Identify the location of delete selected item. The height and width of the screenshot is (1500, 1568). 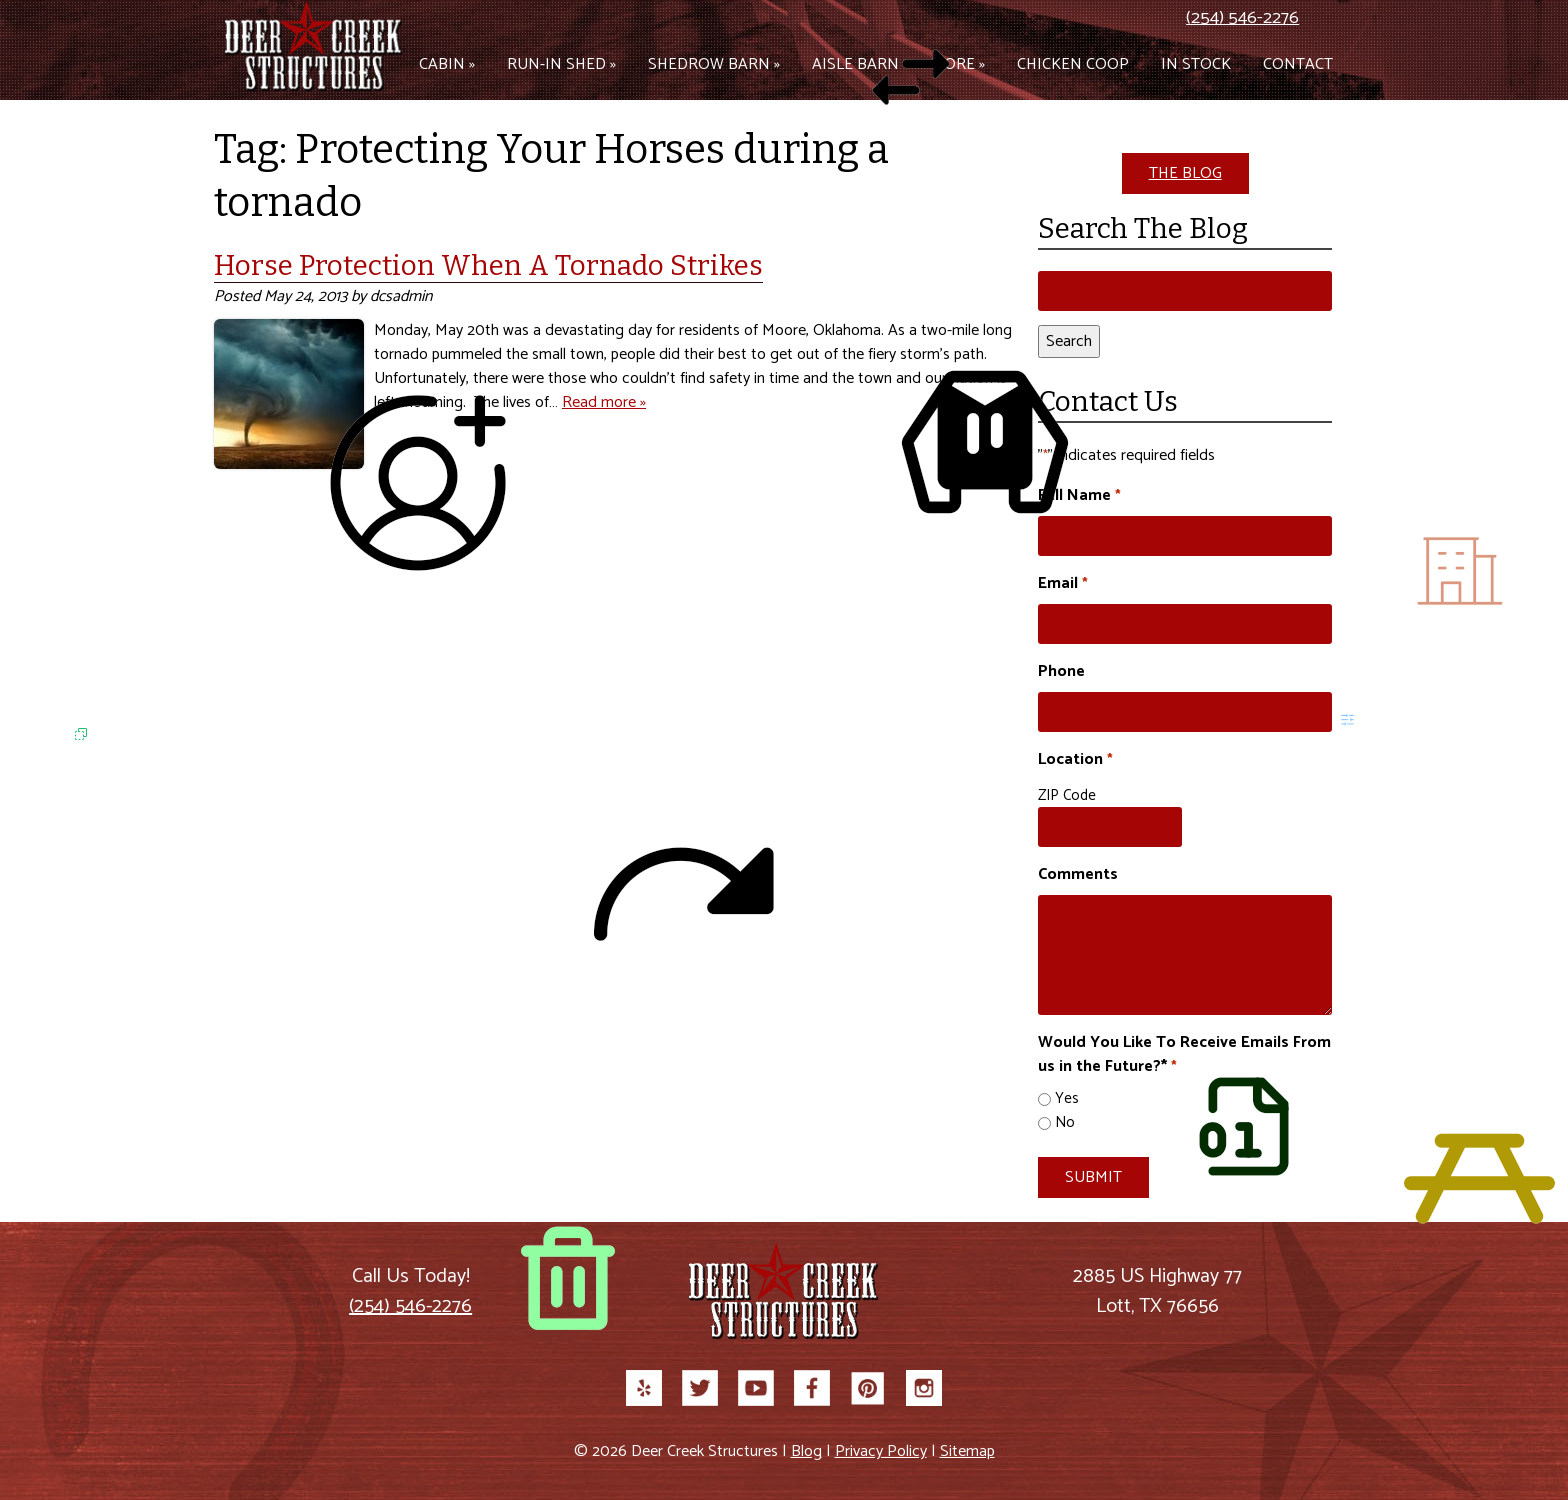
(568, 1283).